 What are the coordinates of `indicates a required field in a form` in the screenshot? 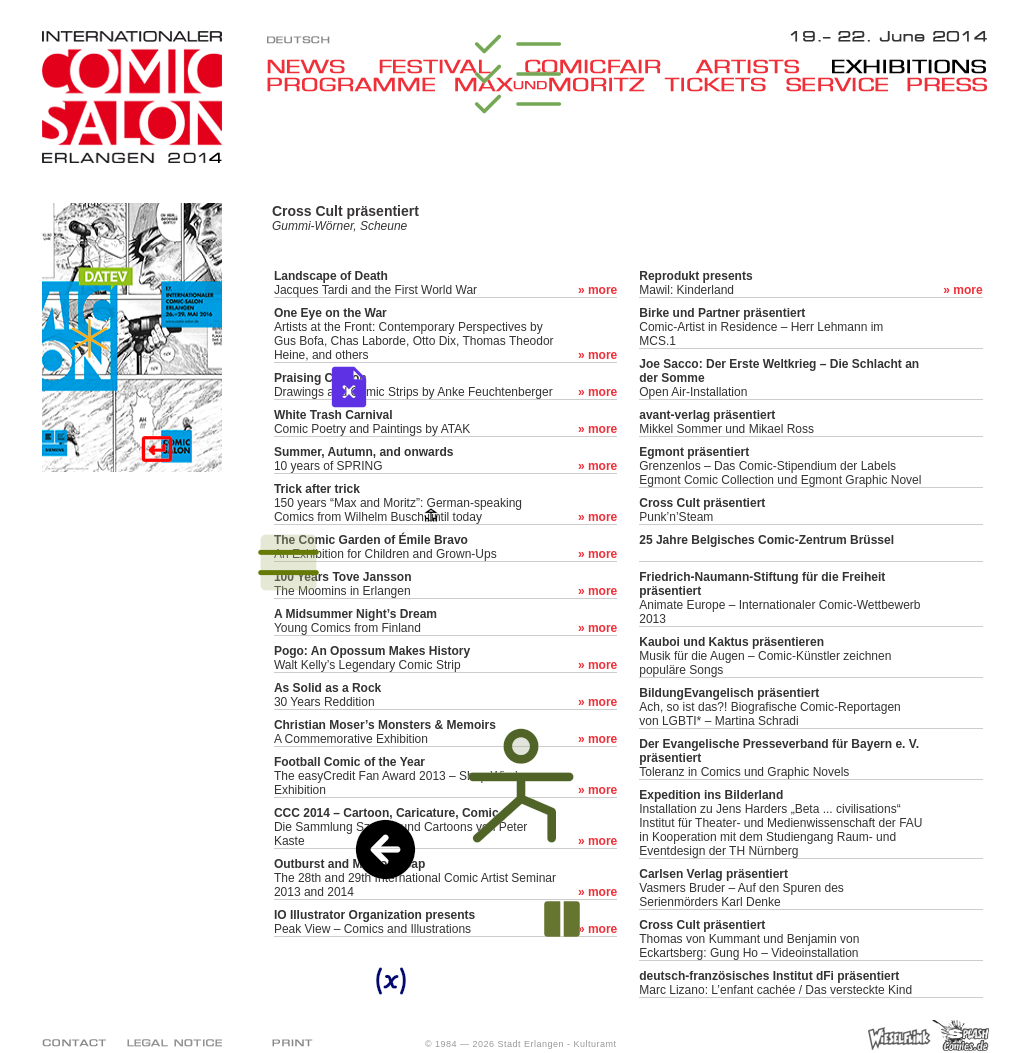 It's located at (89, 338).